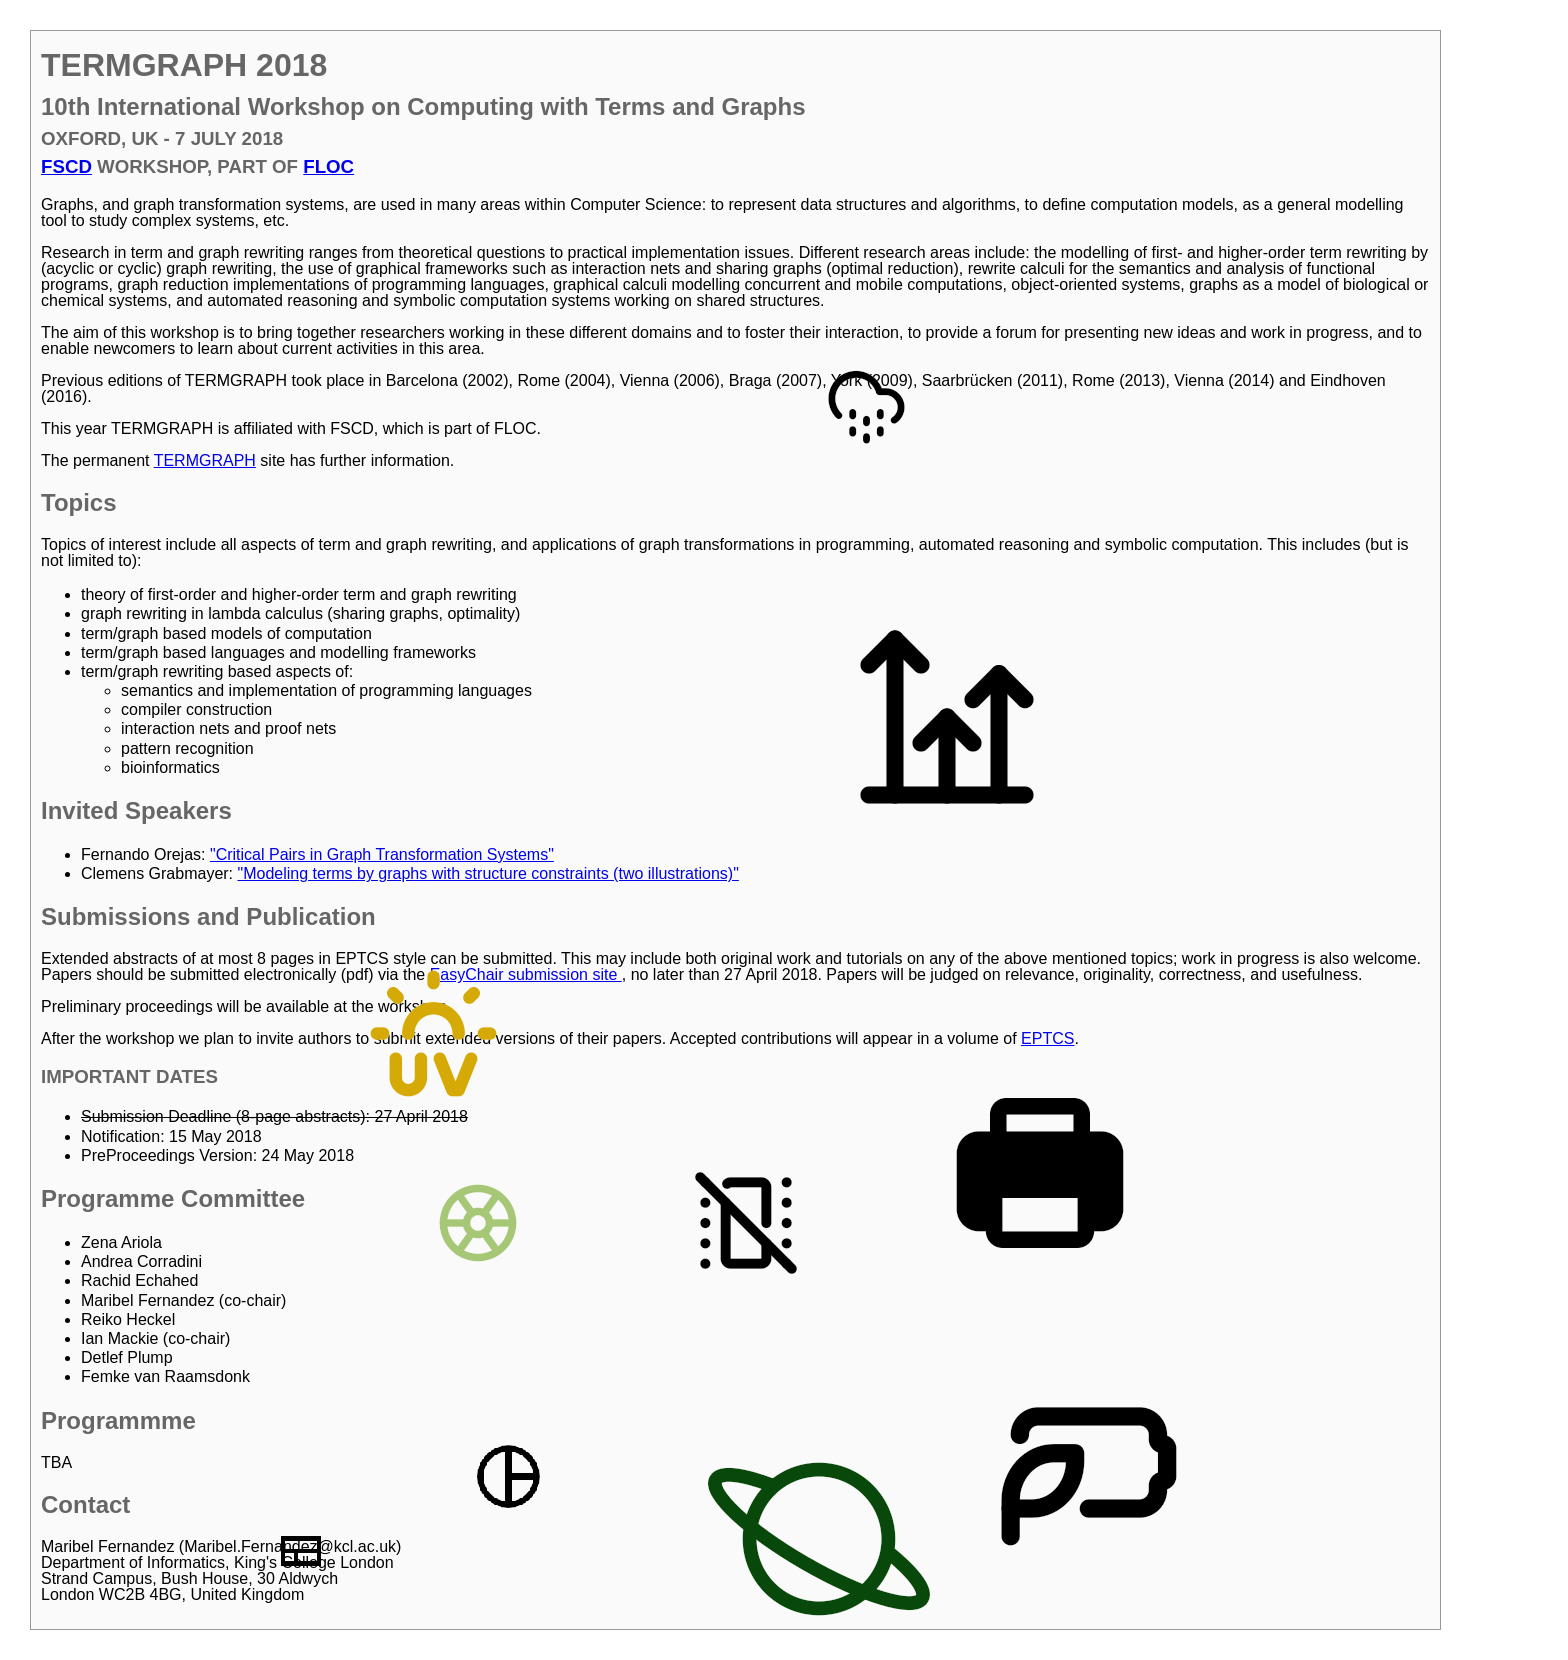 Image resolution: width=1568 pixels, height=1660 pixels. I want to click on print the current document, so click(1040, 1173).